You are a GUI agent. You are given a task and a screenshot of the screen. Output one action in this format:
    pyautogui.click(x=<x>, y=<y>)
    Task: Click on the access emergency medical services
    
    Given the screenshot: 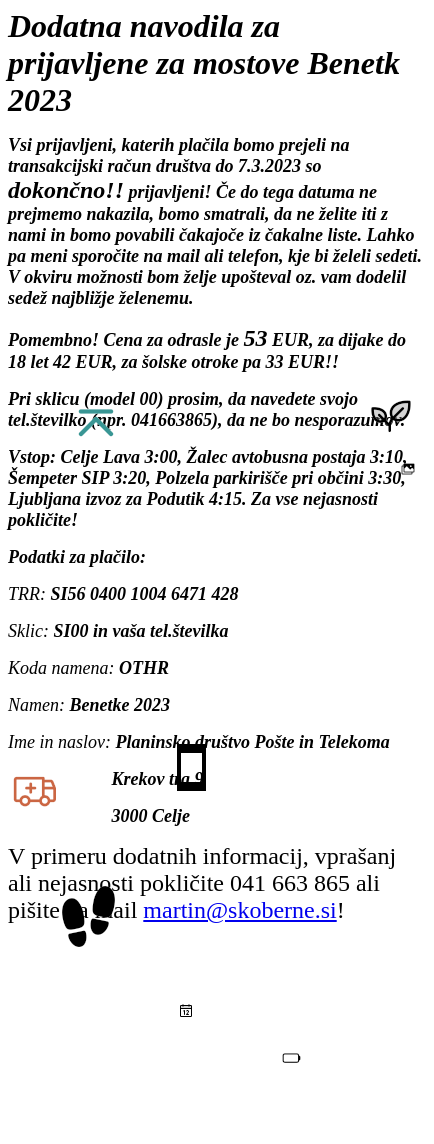 What is the action you would take?
    pyautogui.click(x=33, y=789)
    